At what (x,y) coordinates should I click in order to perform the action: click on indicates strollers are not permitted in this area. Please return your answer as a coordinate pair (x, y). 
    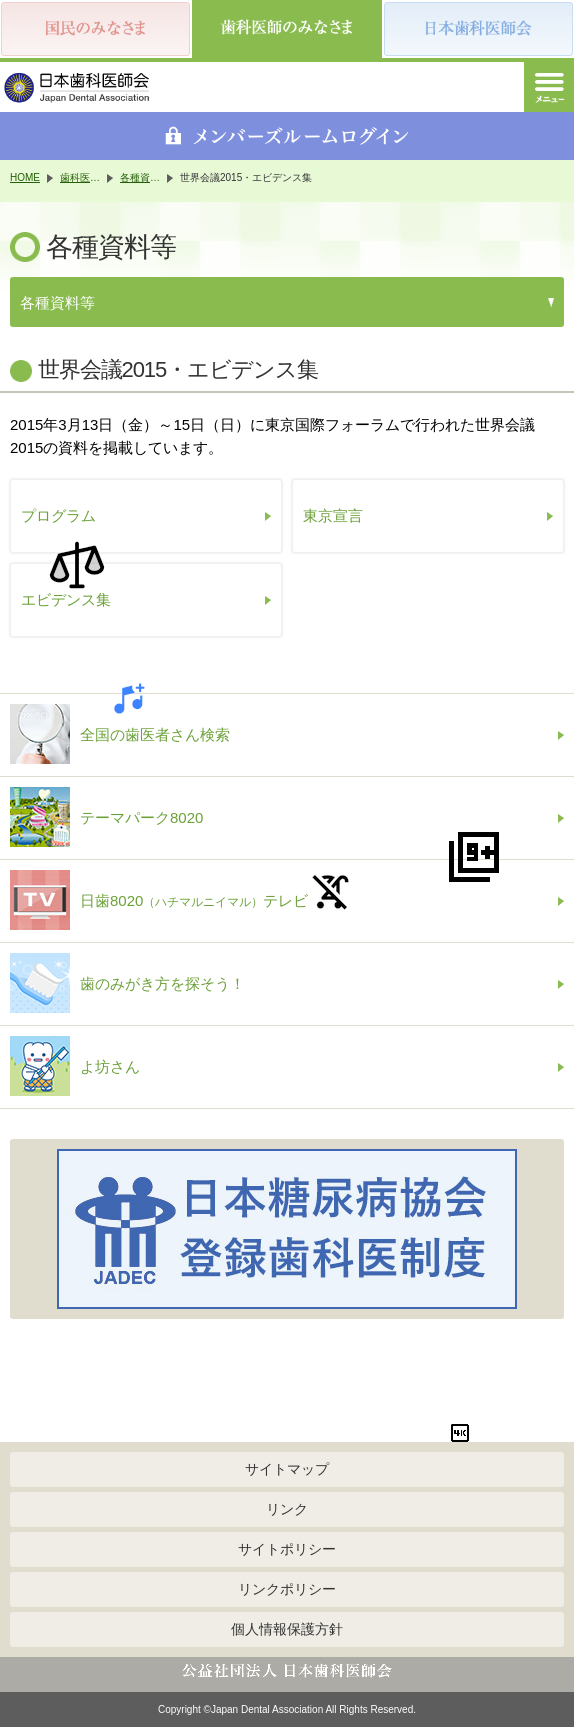
    Looking at the image, I should click on (331, 891).